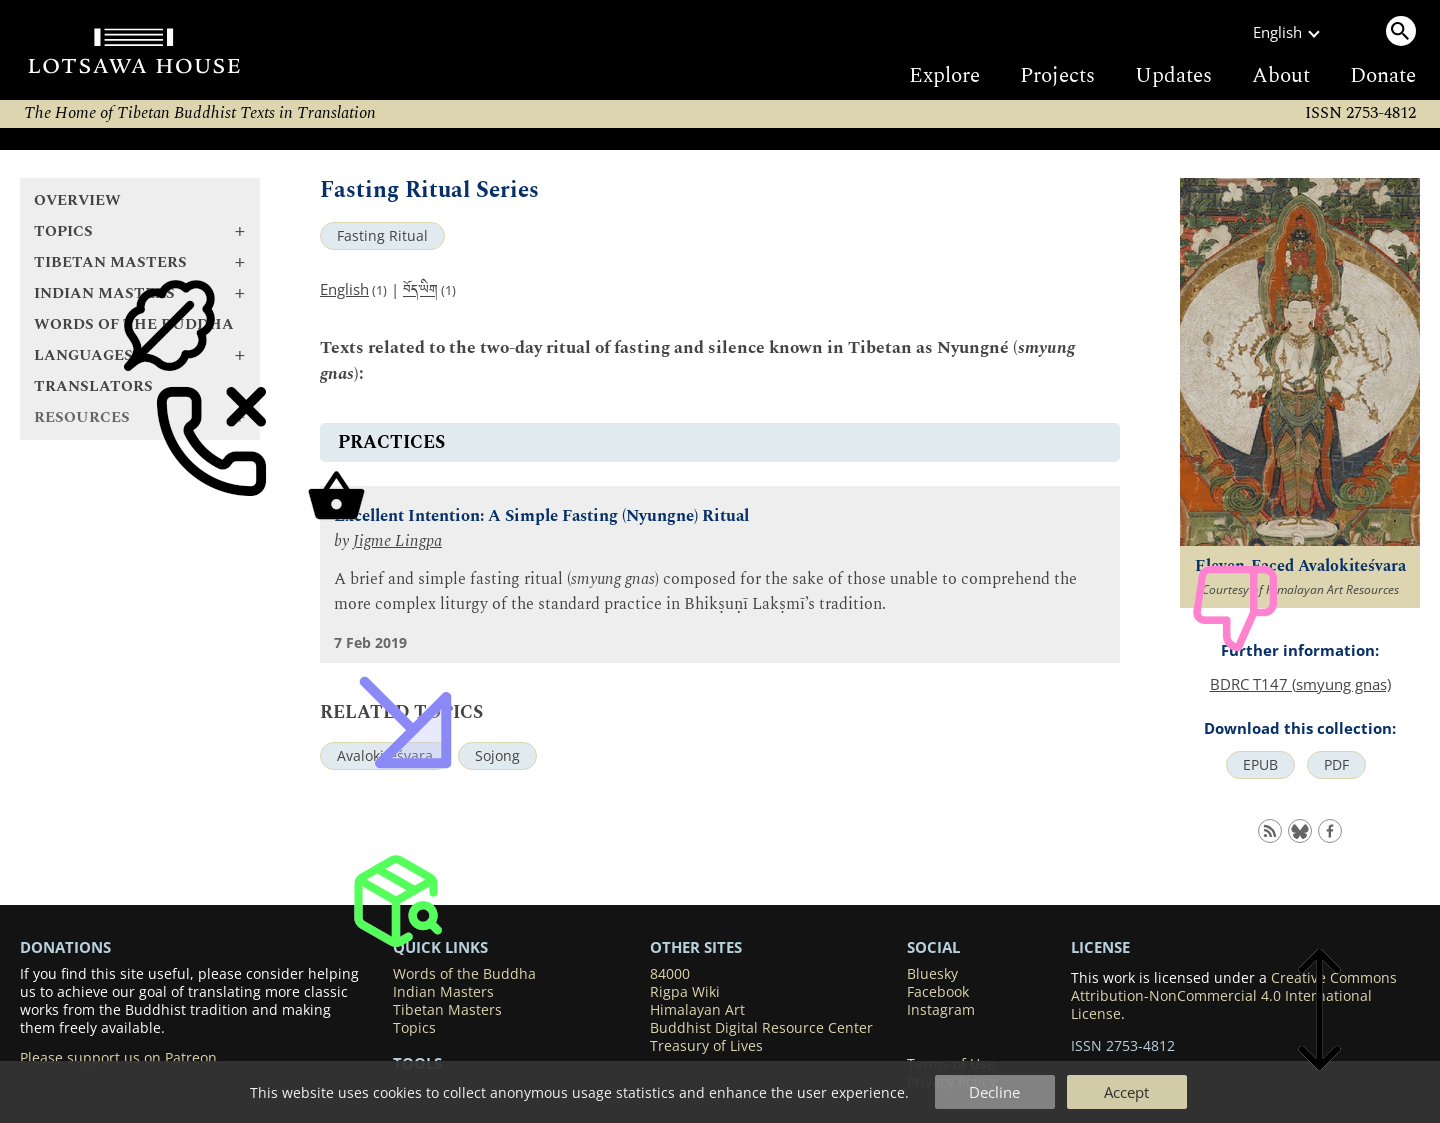 The image size is (1440, 1123). Describe the element at coordinates (396, 901) in the screenshot. I see `search for a package or shipment` at that location.